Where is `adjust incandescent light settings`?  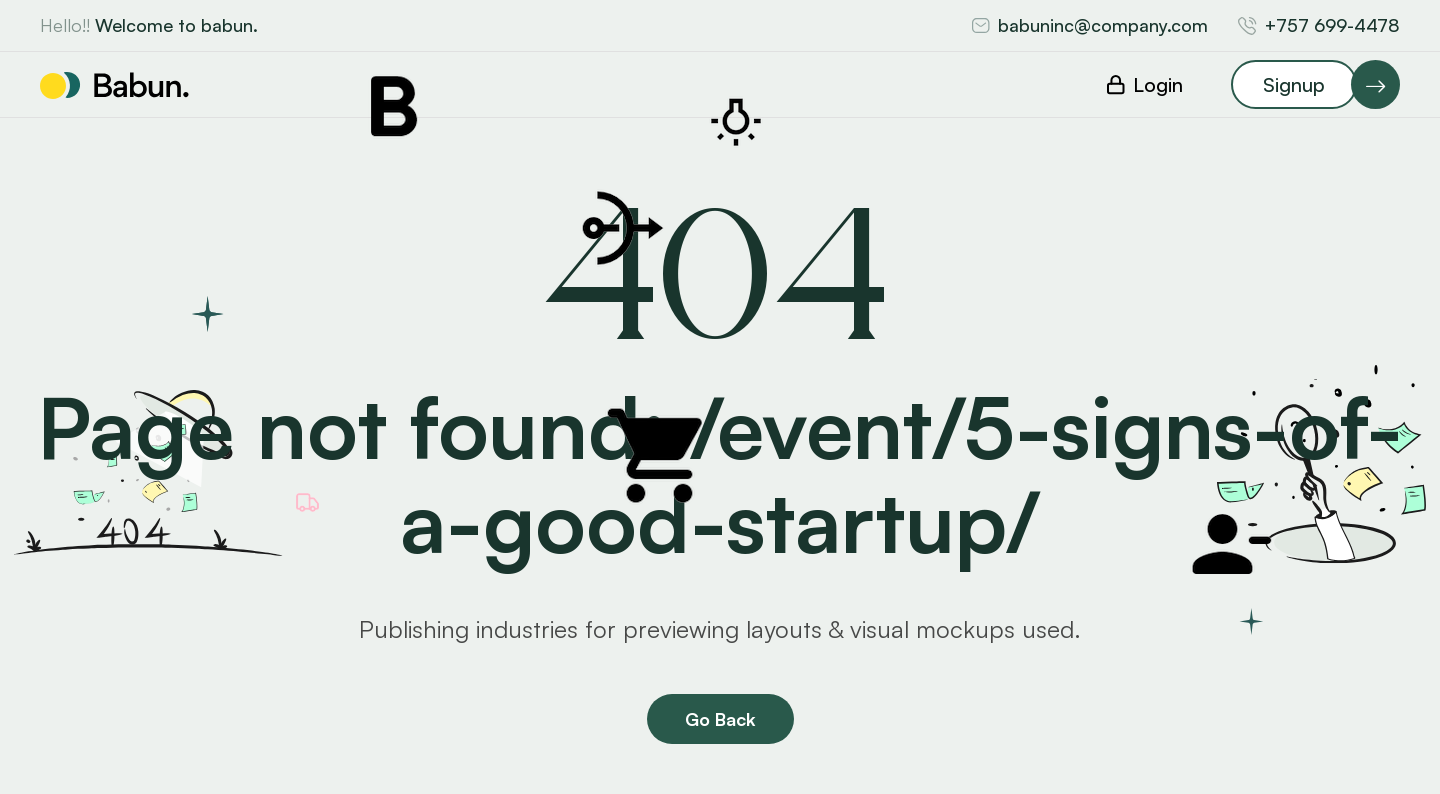 adjust incandescent light settings is located at coordinates (736, 121).